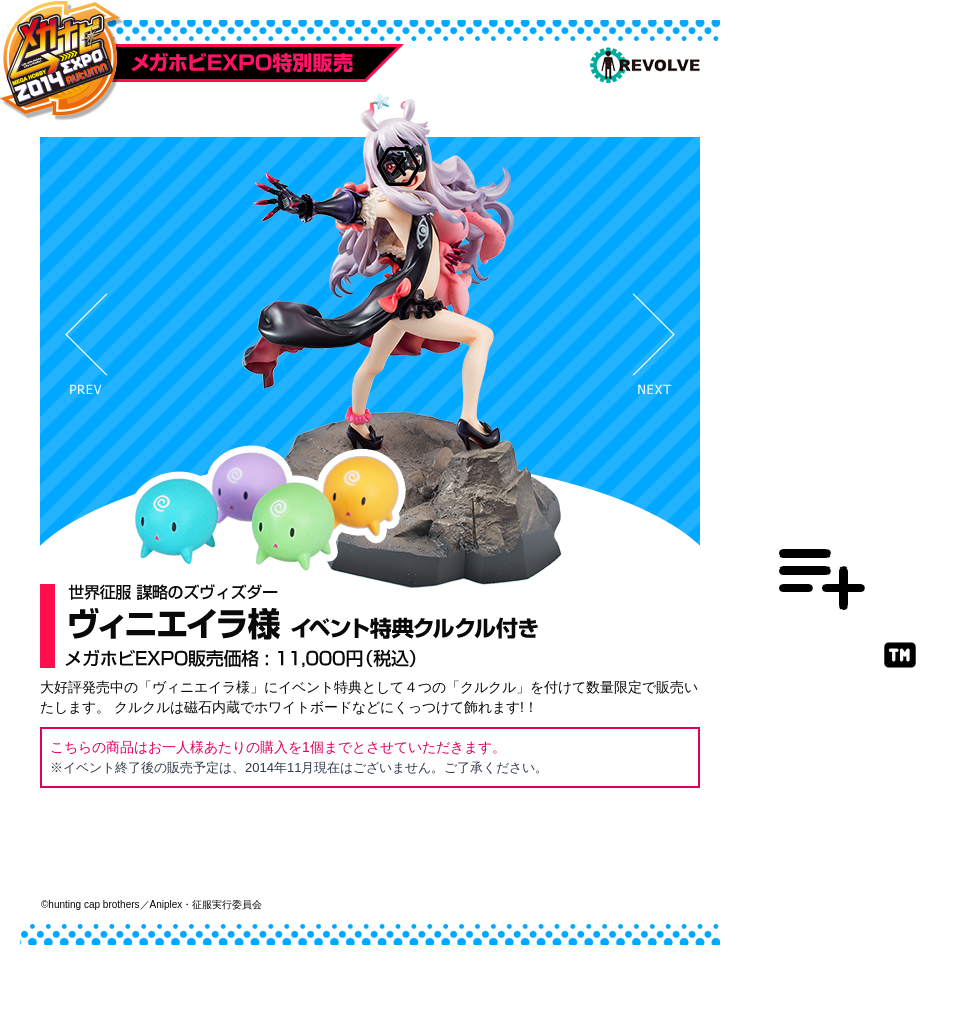 The height and width of the screenshot is (1020, 980). What do you see at coordinates (900, 655) in the screenshot?
I see `indicates trademarked content or branding` at bounding box center [900, 655].